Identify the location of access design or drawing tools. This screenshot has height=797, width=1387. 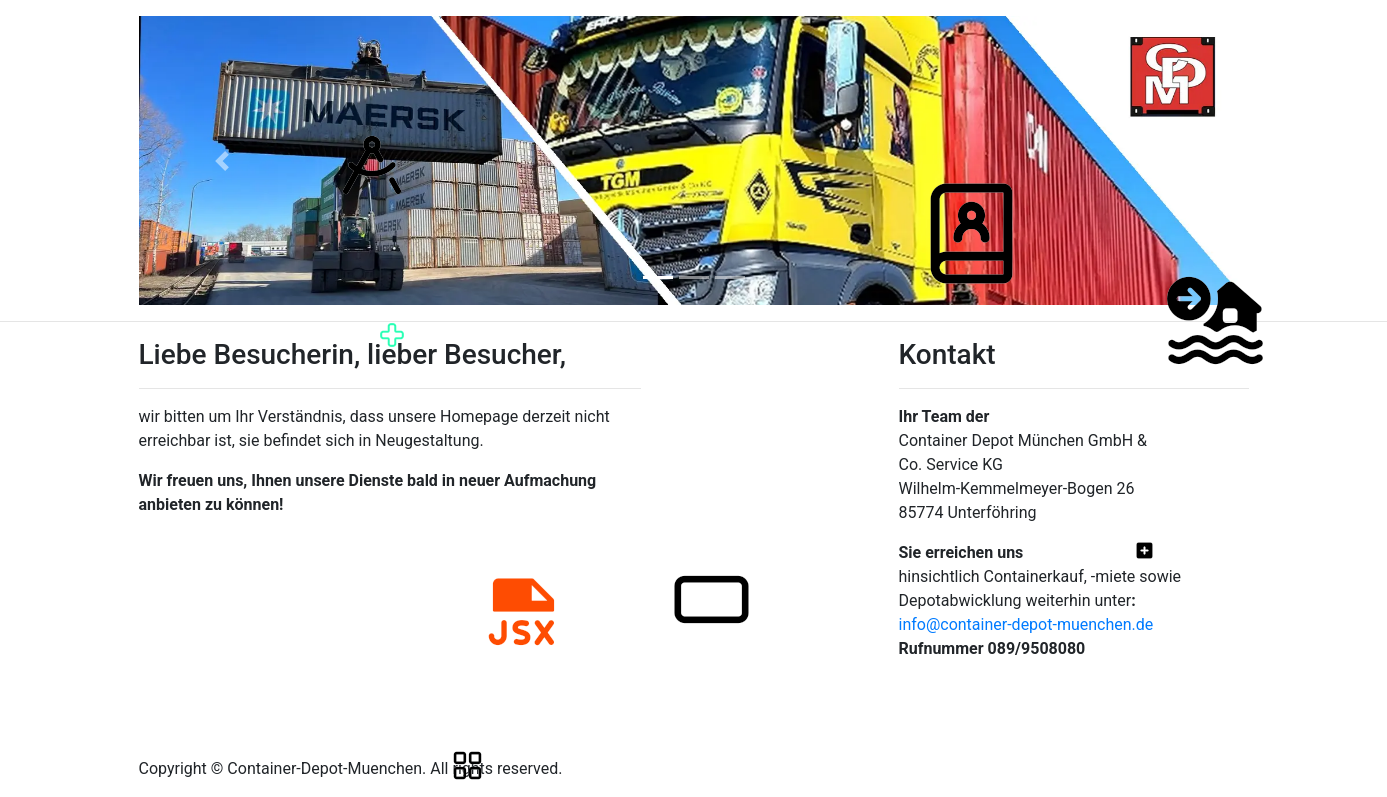
(372, 165).